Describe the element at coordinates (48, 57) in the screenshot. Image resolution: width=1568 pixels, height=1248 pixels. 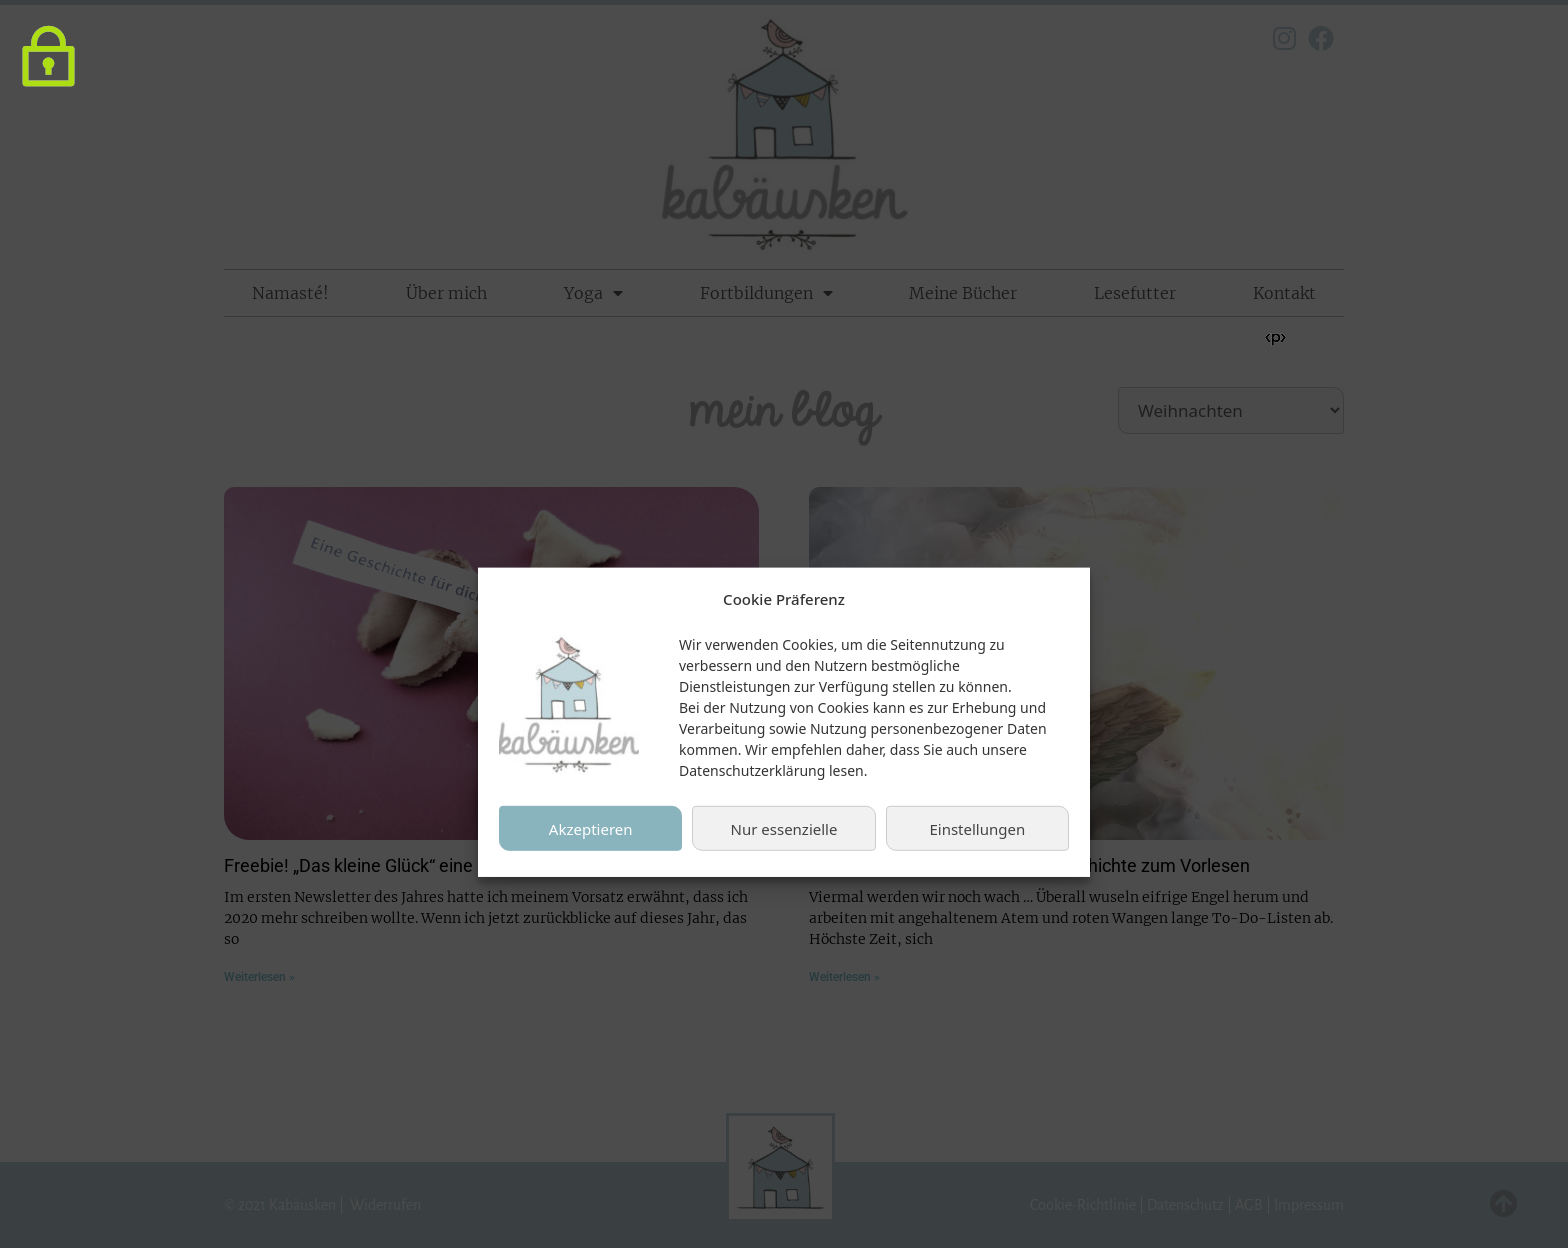
I see `lock or secure this item` at that location.